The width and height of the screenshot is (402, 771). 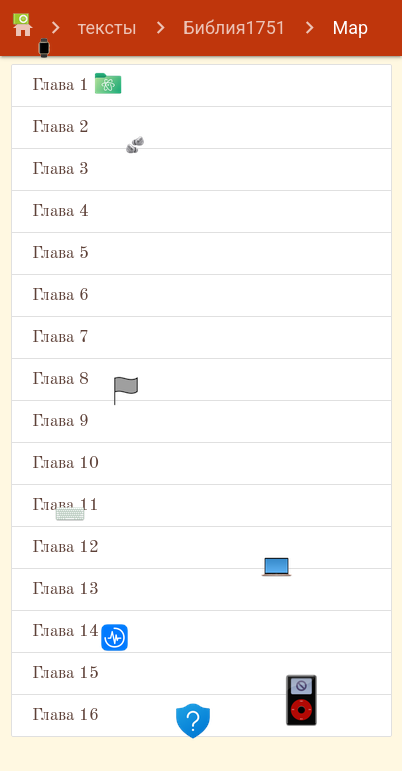 I want to click on represents this macbook air in system settings, so click(x=276, y=564).